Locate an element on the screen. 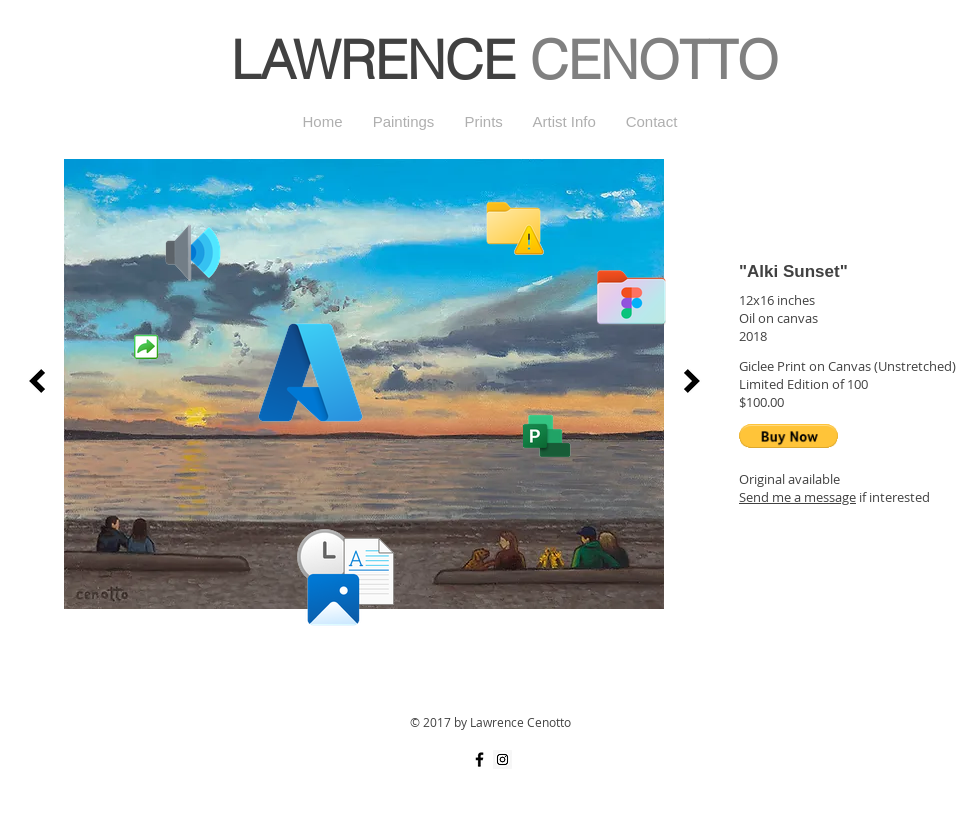 The image size is (980, 839). open figma project files folder is located at coordinates (631, 299).